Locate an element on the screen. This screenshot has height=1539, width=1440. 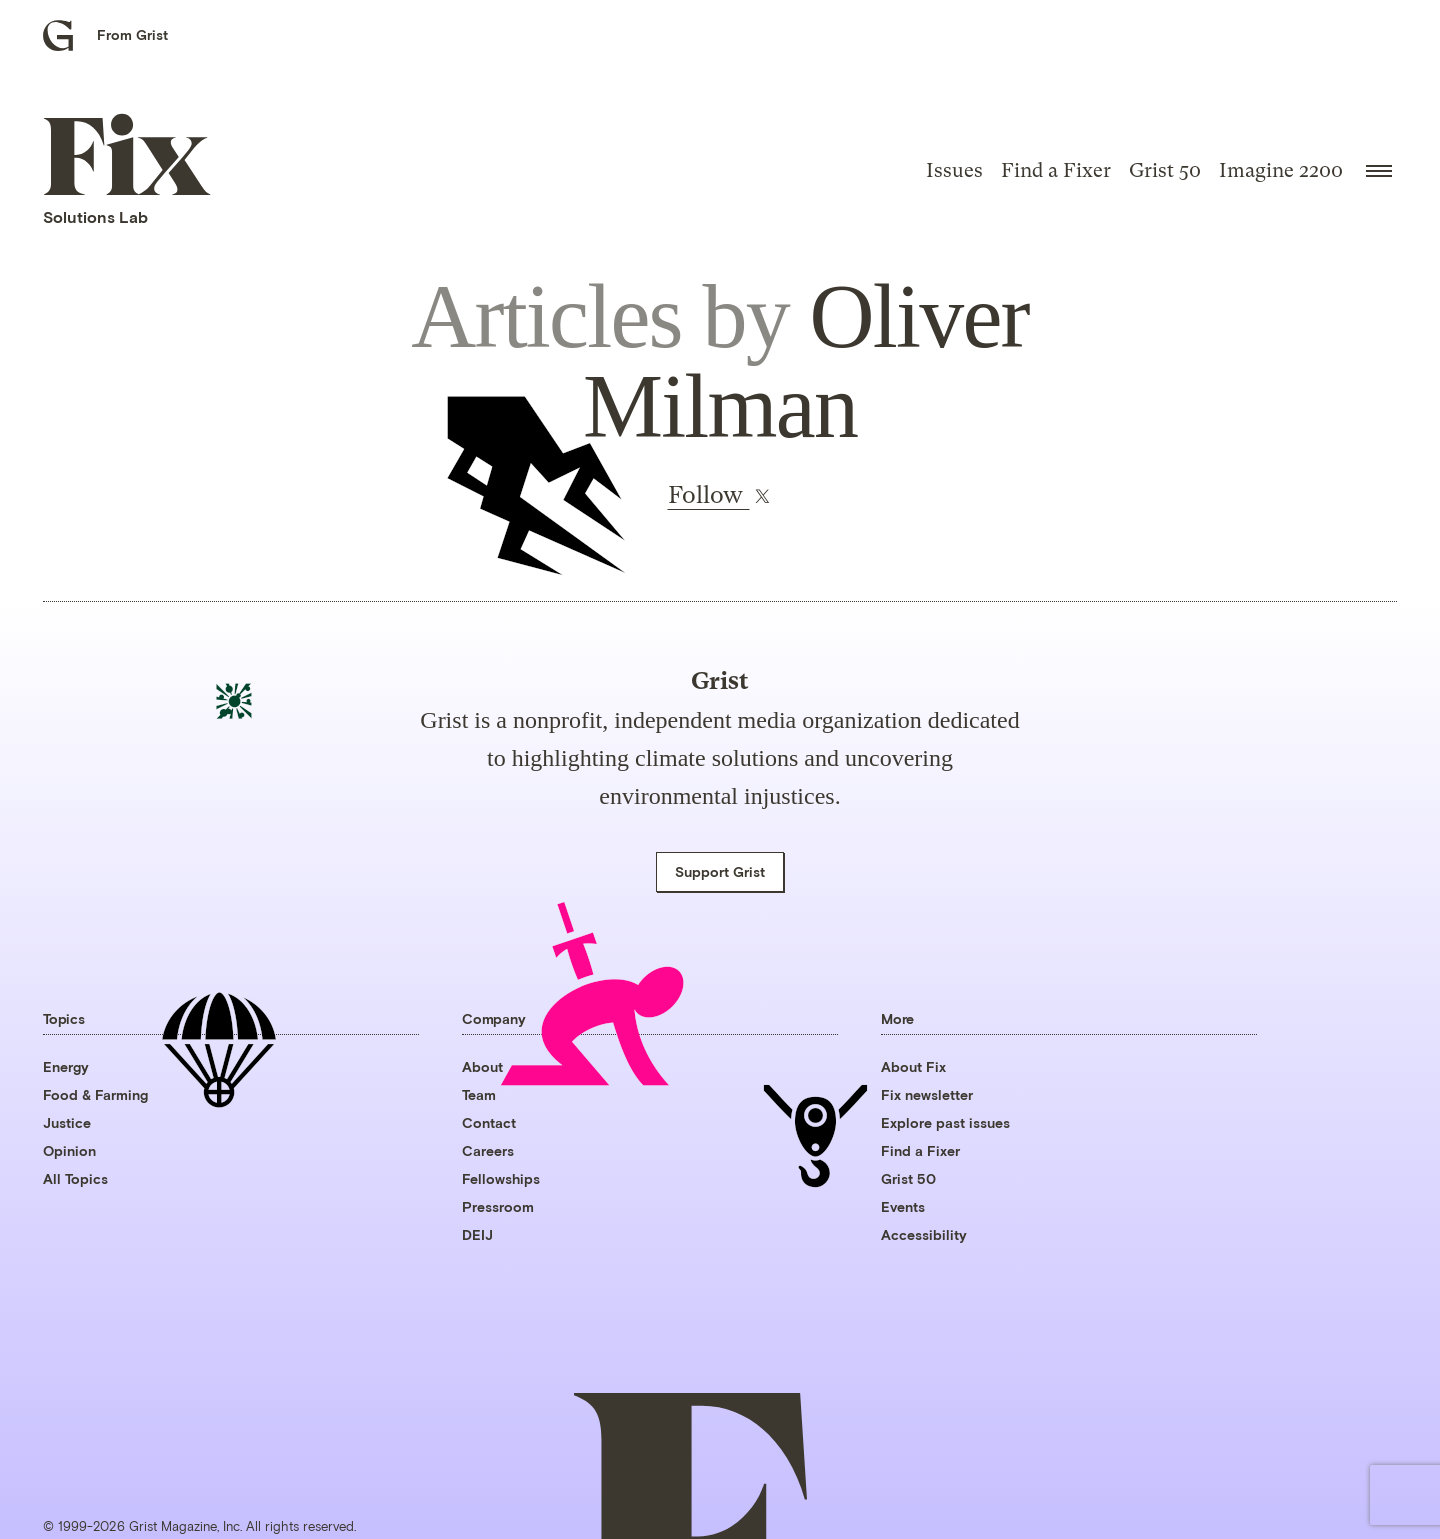
indicates a backstab or stealth attack ability is located at coordinates (593, 992).